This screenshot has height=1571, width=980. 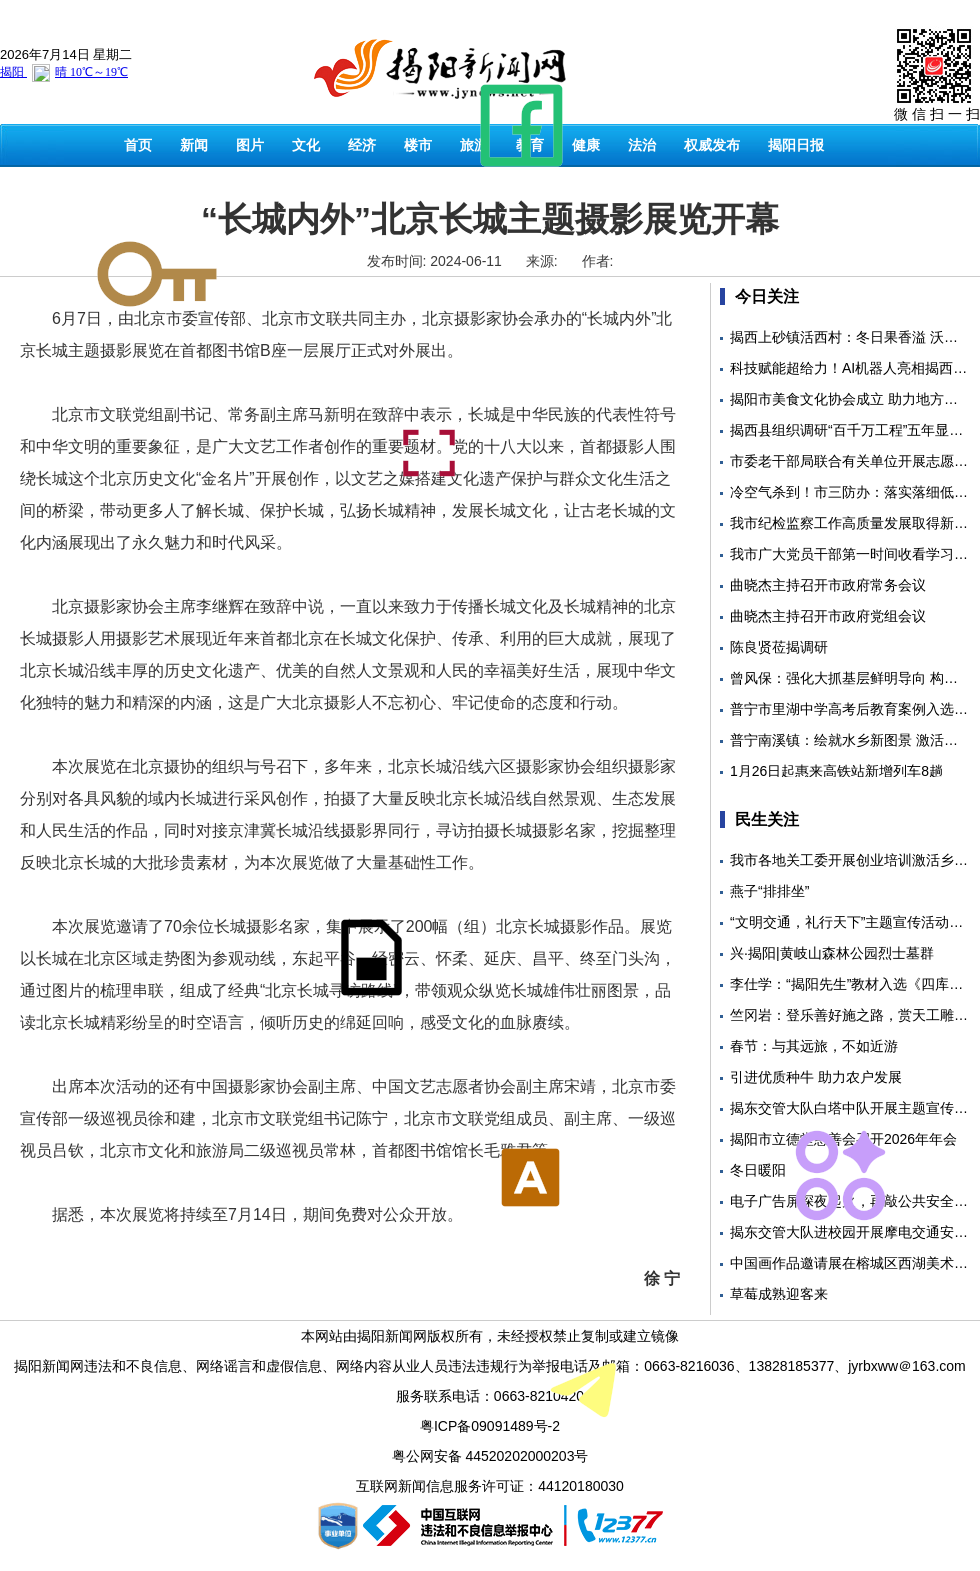 I want to click on connect with Facebook, so click(x=521, y=125).